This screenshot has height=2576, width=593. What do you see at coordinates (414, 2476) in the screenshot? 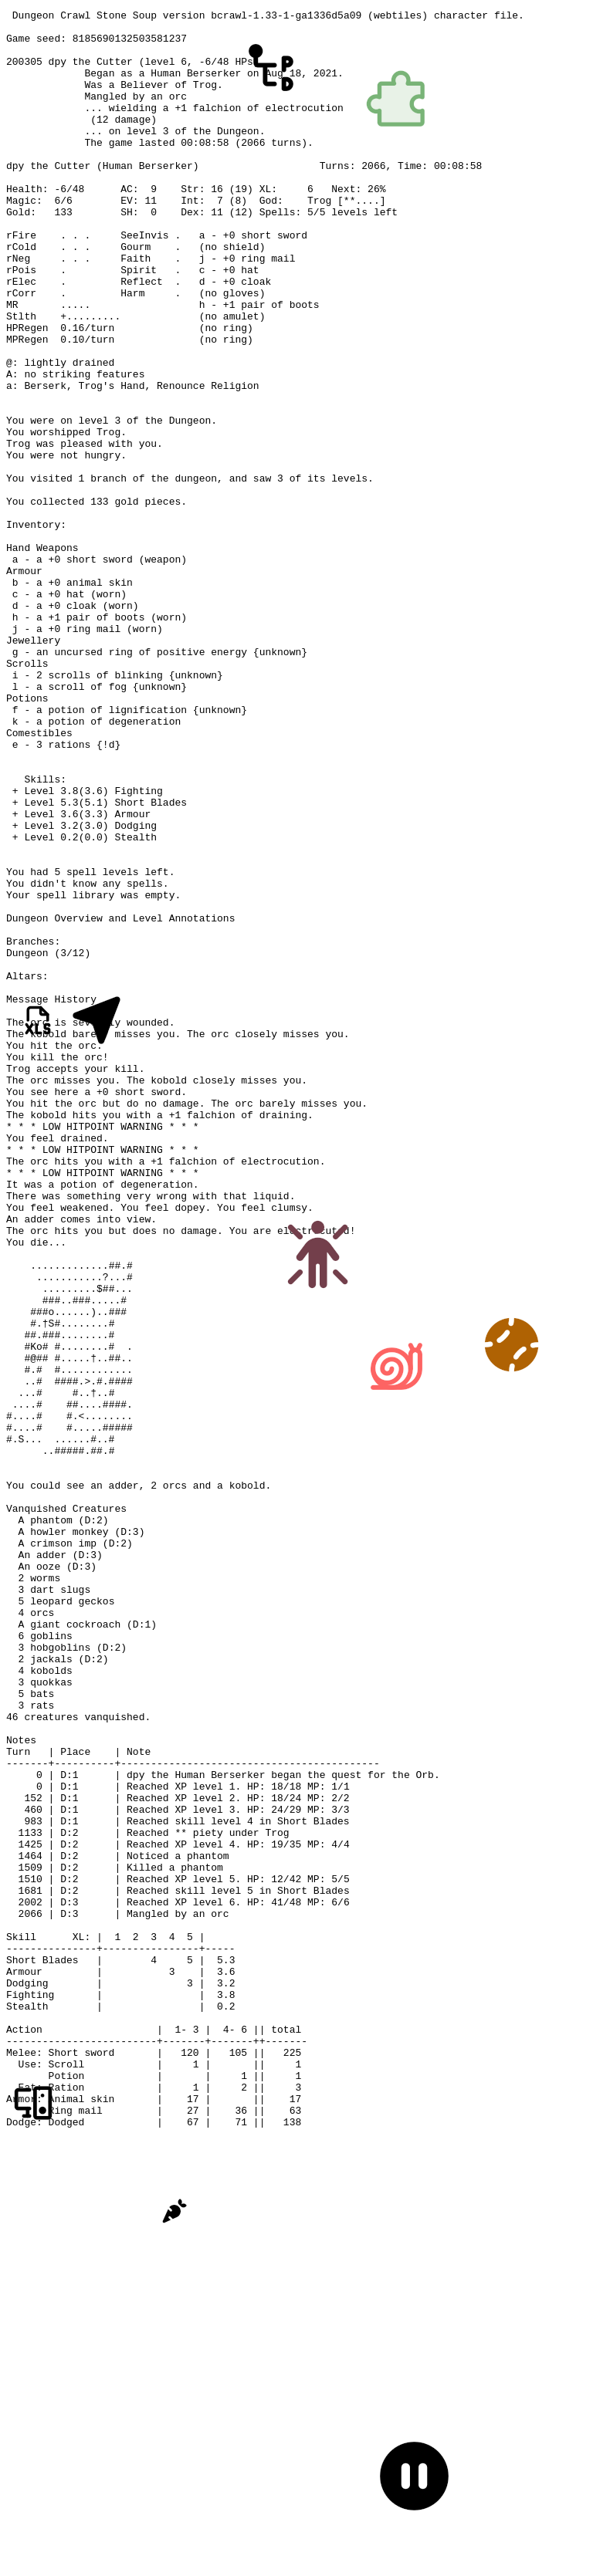
I see `pause media playback` at bounding box center [414, 2476].